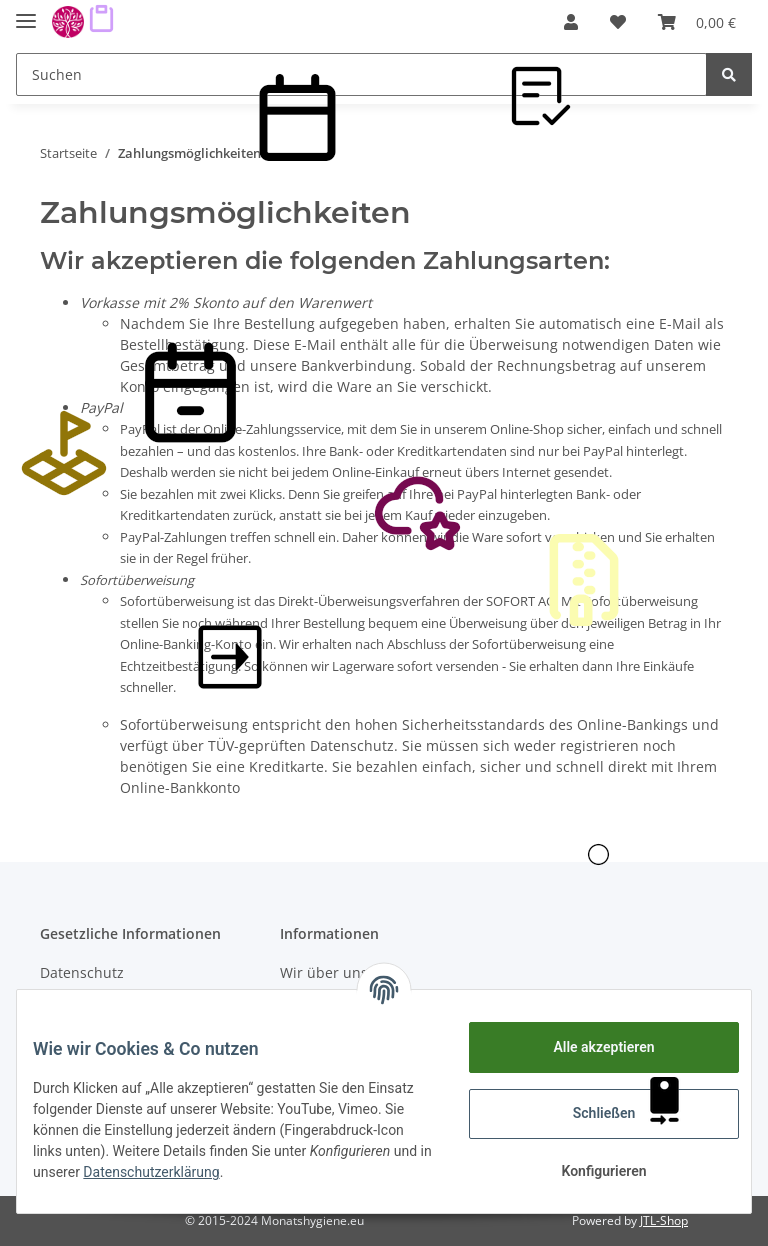  What do you see at coordinates (230, 657) in the screenshot?
I see `indicates a renamed file in a diff view` at bounding box center [230, 657].